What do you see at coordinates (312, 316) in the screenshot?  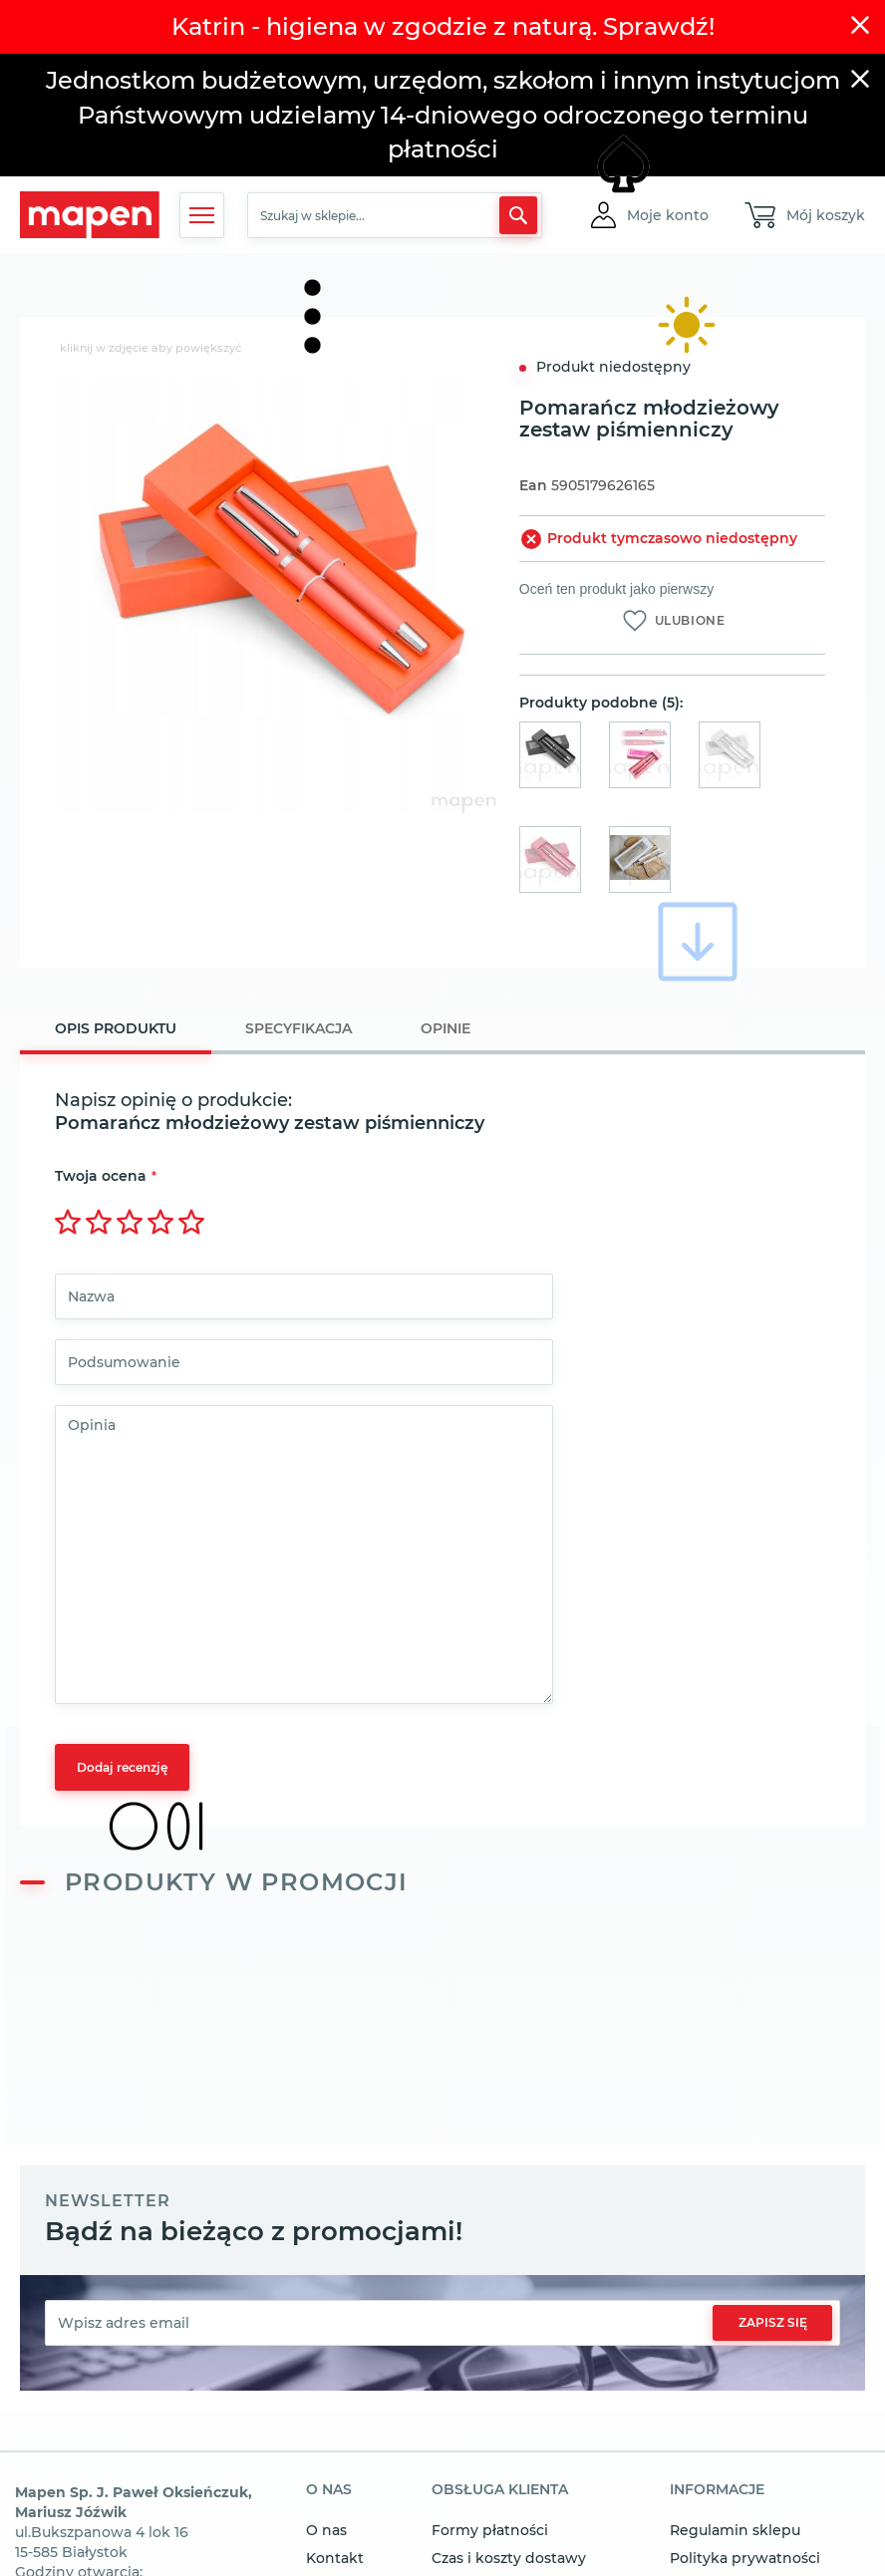 I see `open more options menu` at bounding box center [312, 316].